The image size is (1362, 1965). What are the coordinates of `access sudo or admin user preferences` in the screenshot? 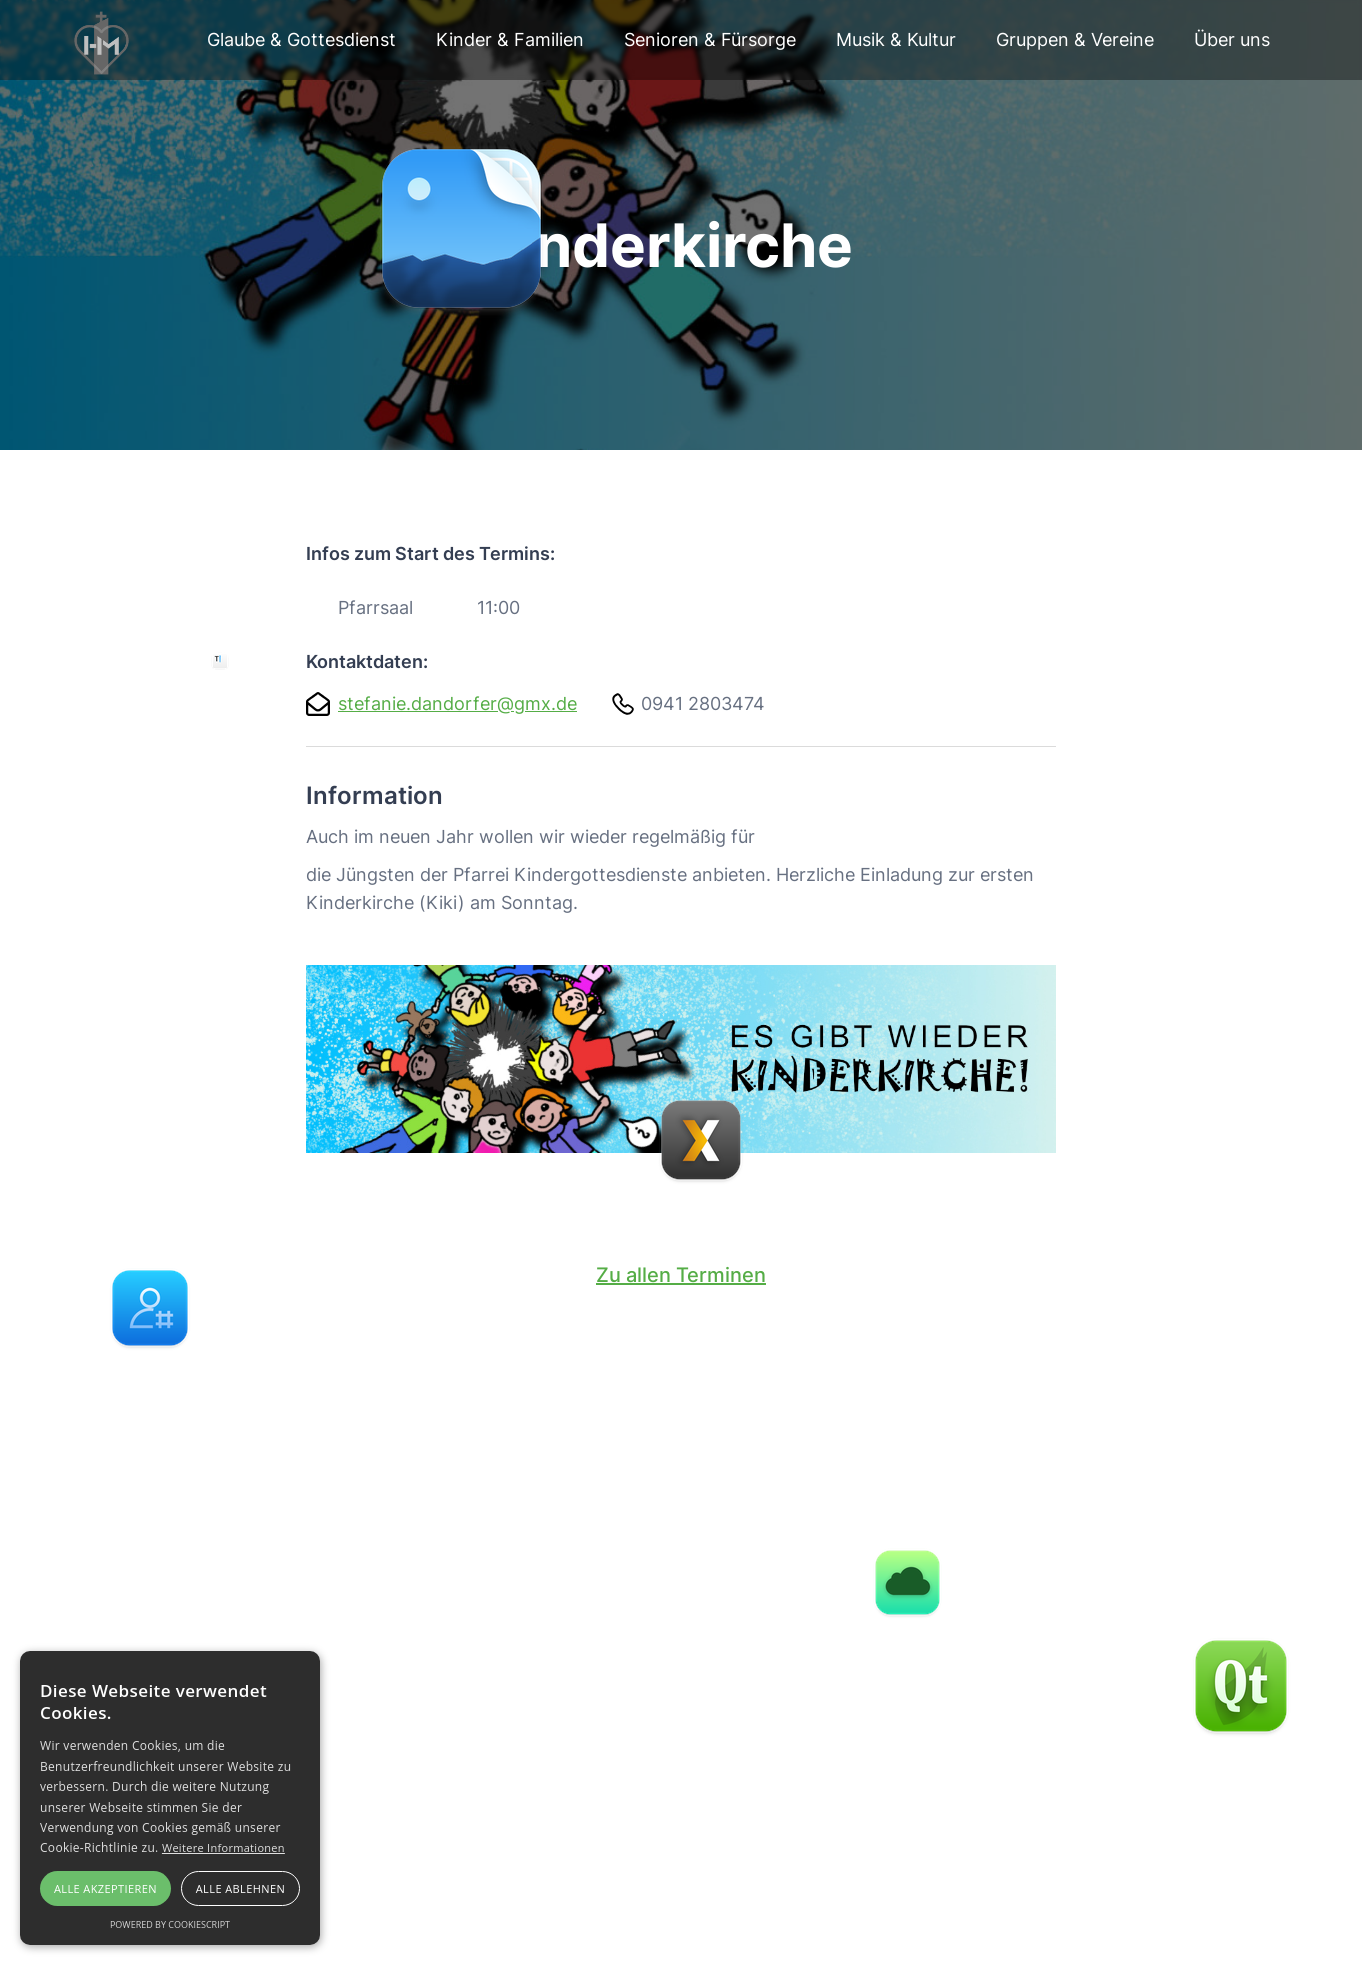 It's located at (150, 1308).